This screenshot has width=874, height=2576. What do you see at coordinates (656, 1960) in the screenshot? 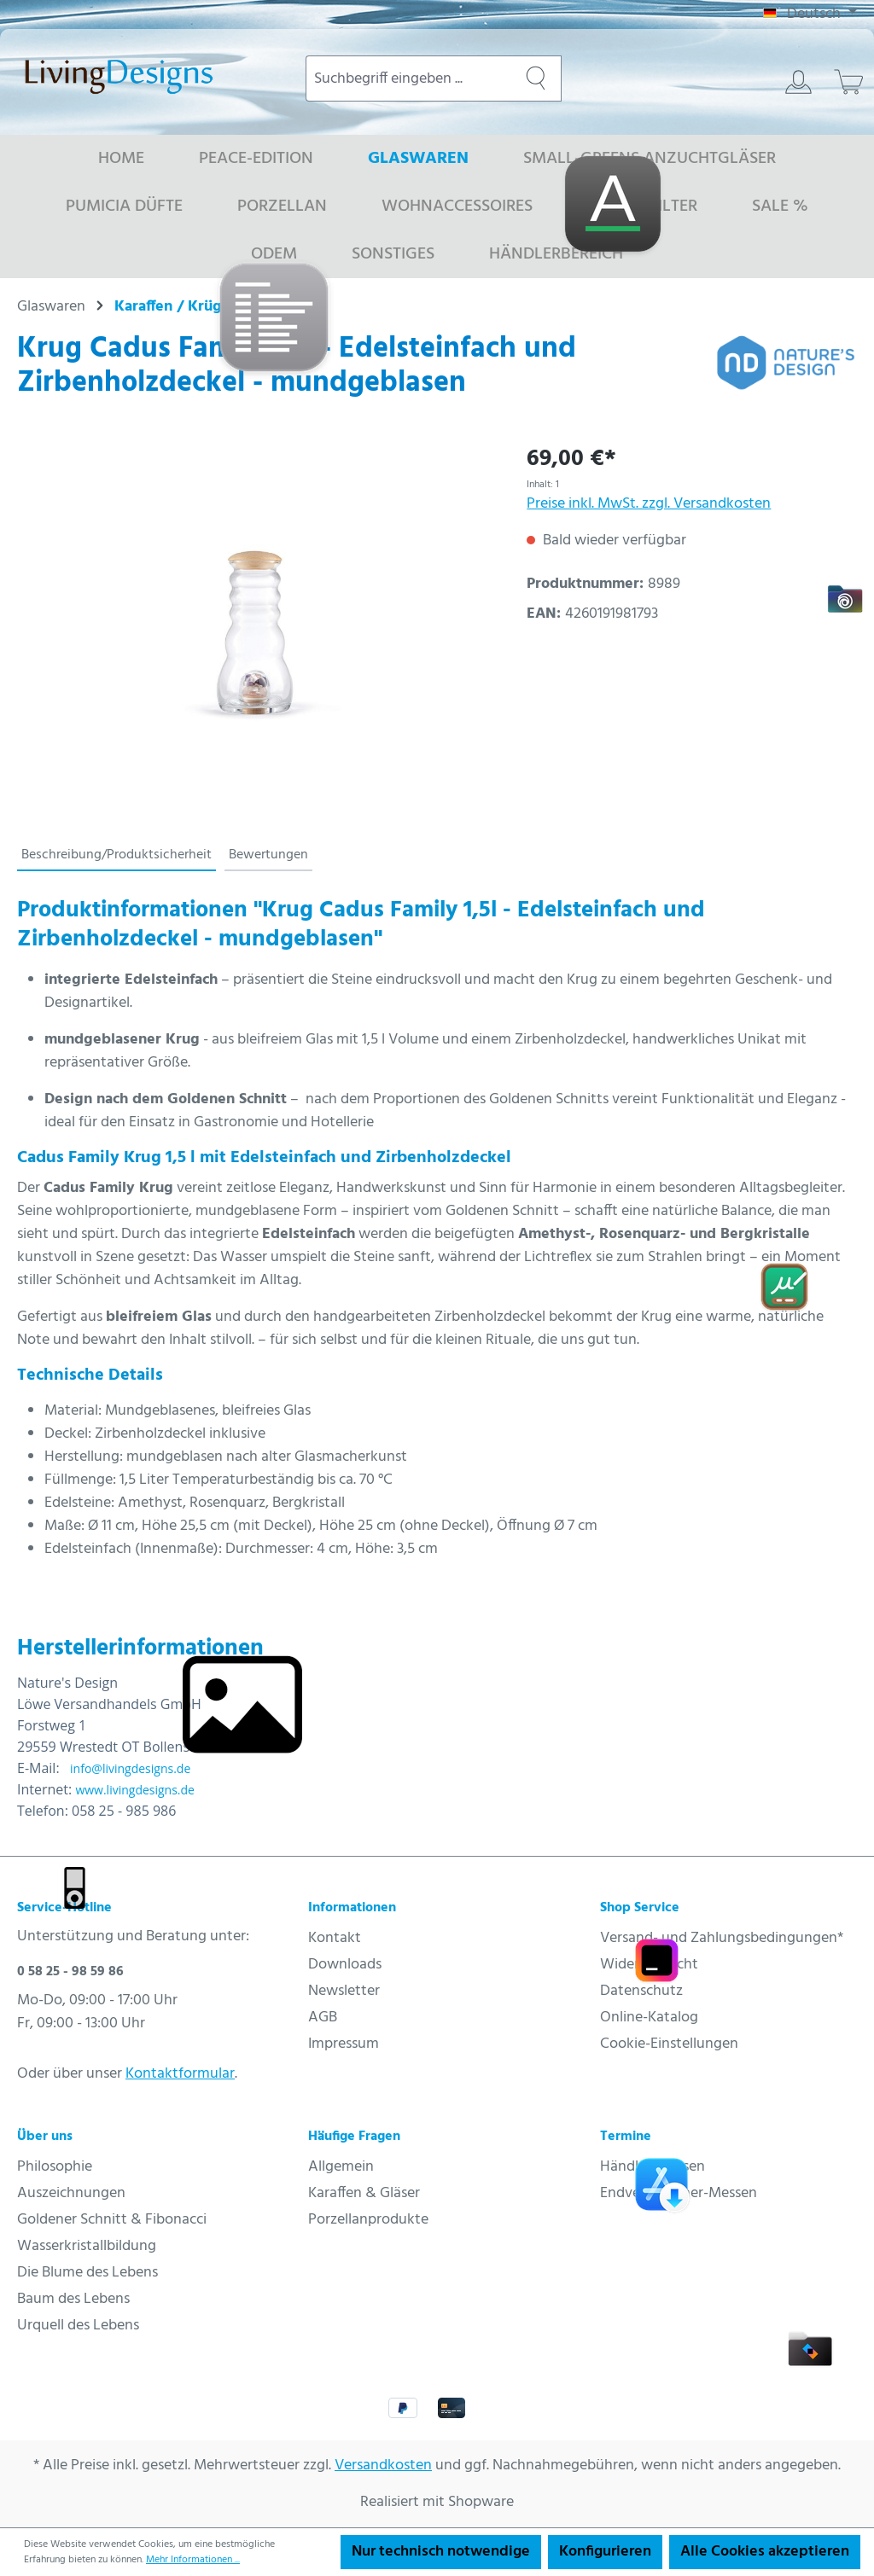
I see `open jetbrains toolbox to manage ides` at bounding box center [656, 1960].